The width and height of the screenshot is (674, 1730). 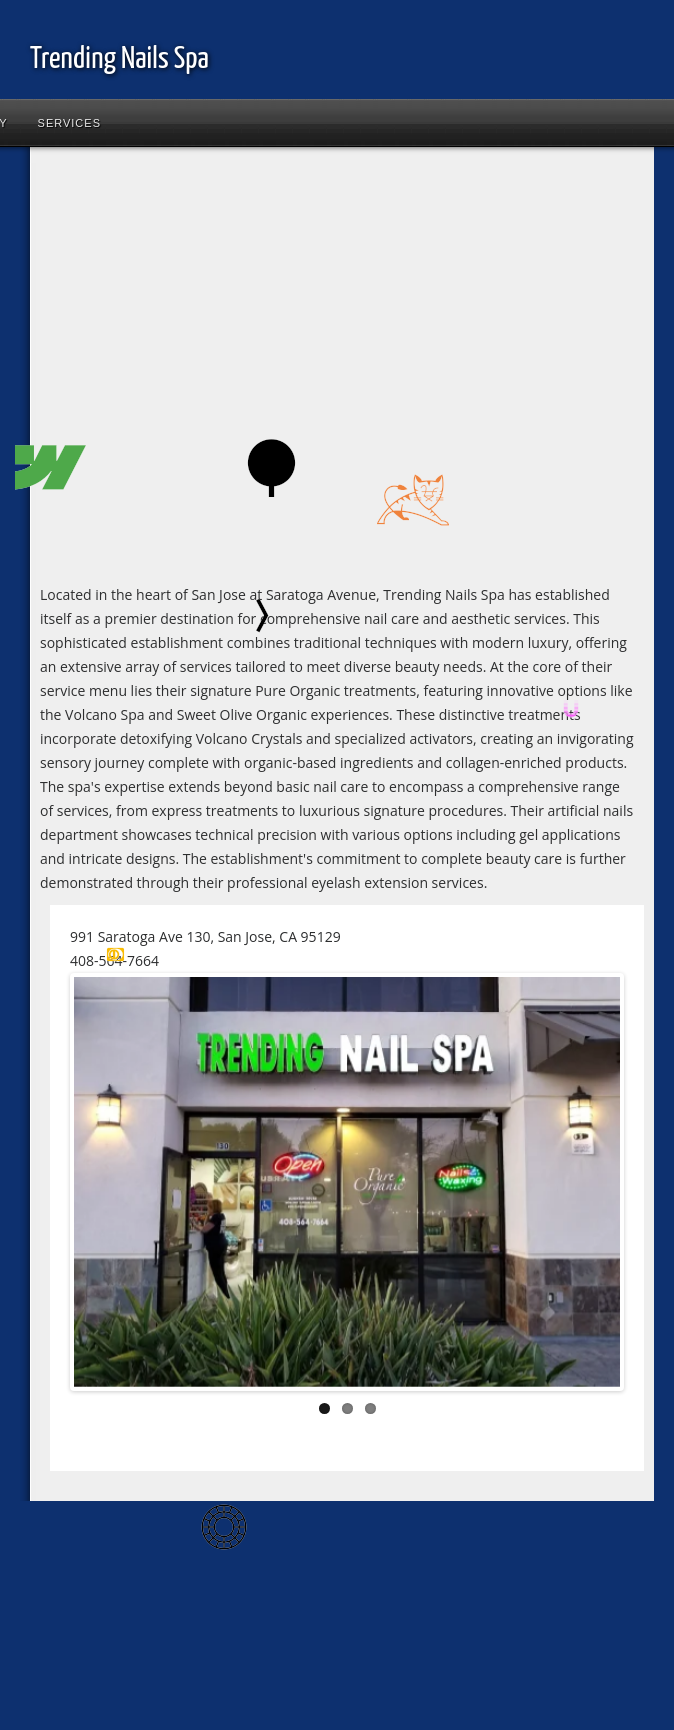 What do you see at coordinates (413, 500) in the screenshot?
I see `apache tomcat server logo` at bounding box center [413, 500].